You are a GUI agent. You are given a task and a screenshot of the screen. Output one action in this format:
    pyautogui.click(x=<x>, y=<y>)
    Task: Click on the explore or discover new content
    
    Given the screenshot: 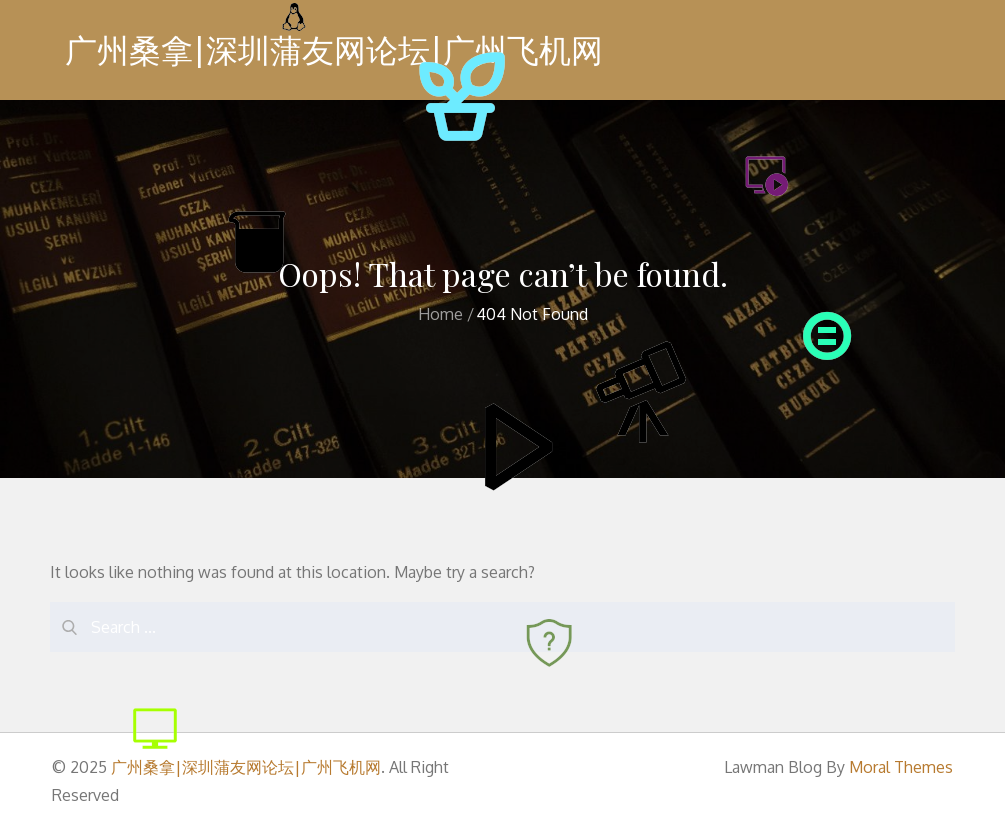 What is the action you would take?
    pyautogui.click(x=643, y=392)
    